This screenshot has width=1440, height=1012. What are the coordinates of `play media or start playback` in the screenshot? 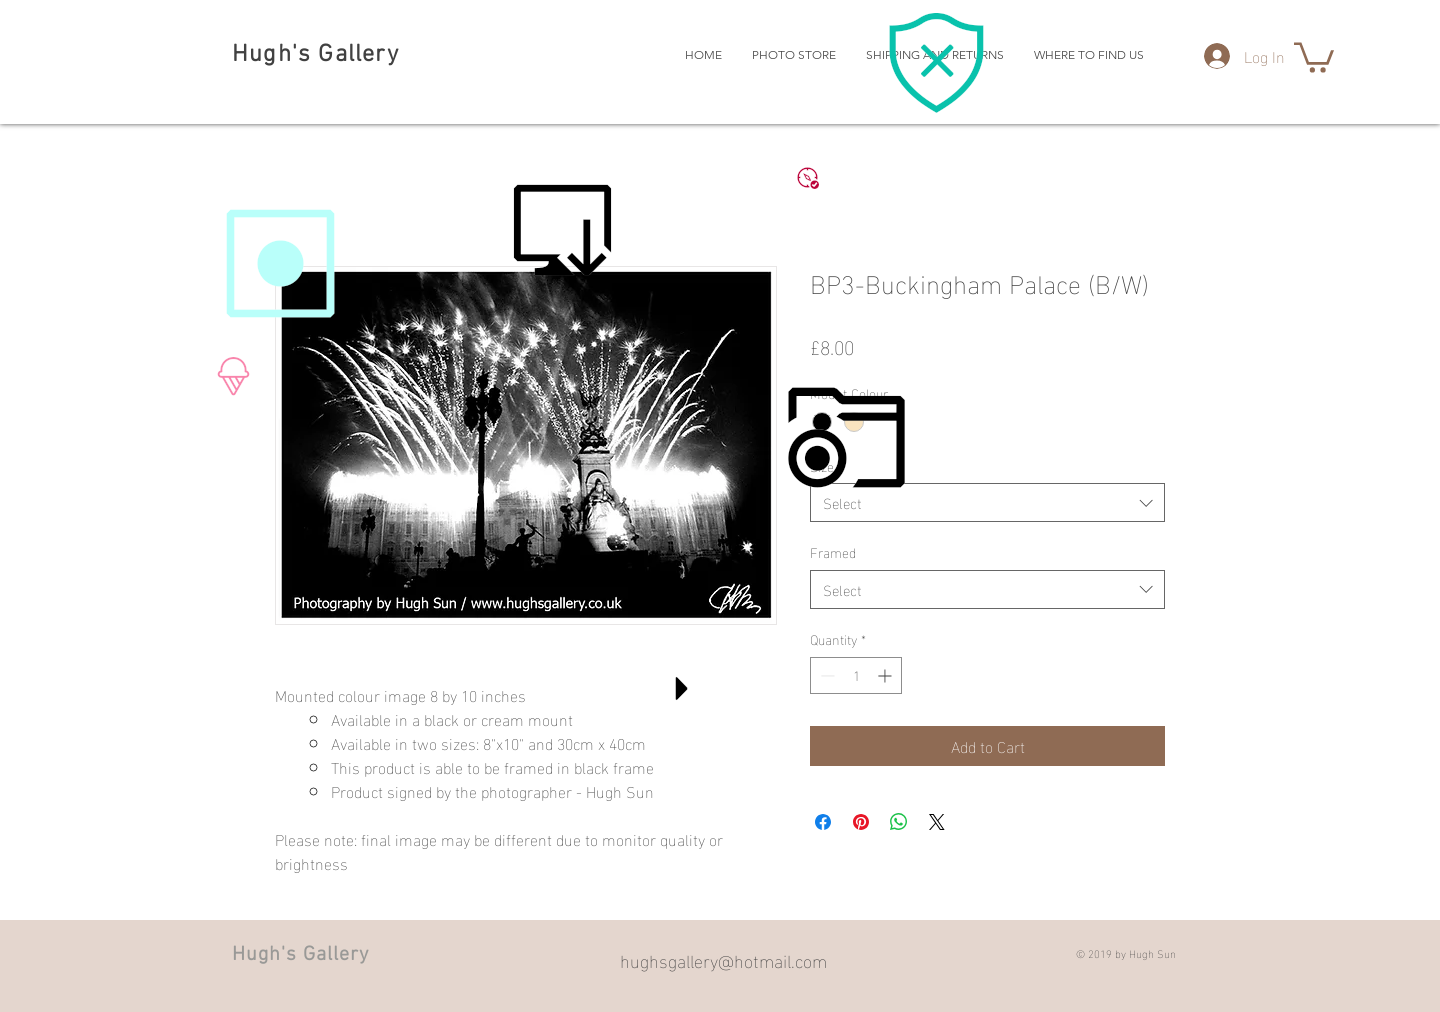 It's located at (681, 688).